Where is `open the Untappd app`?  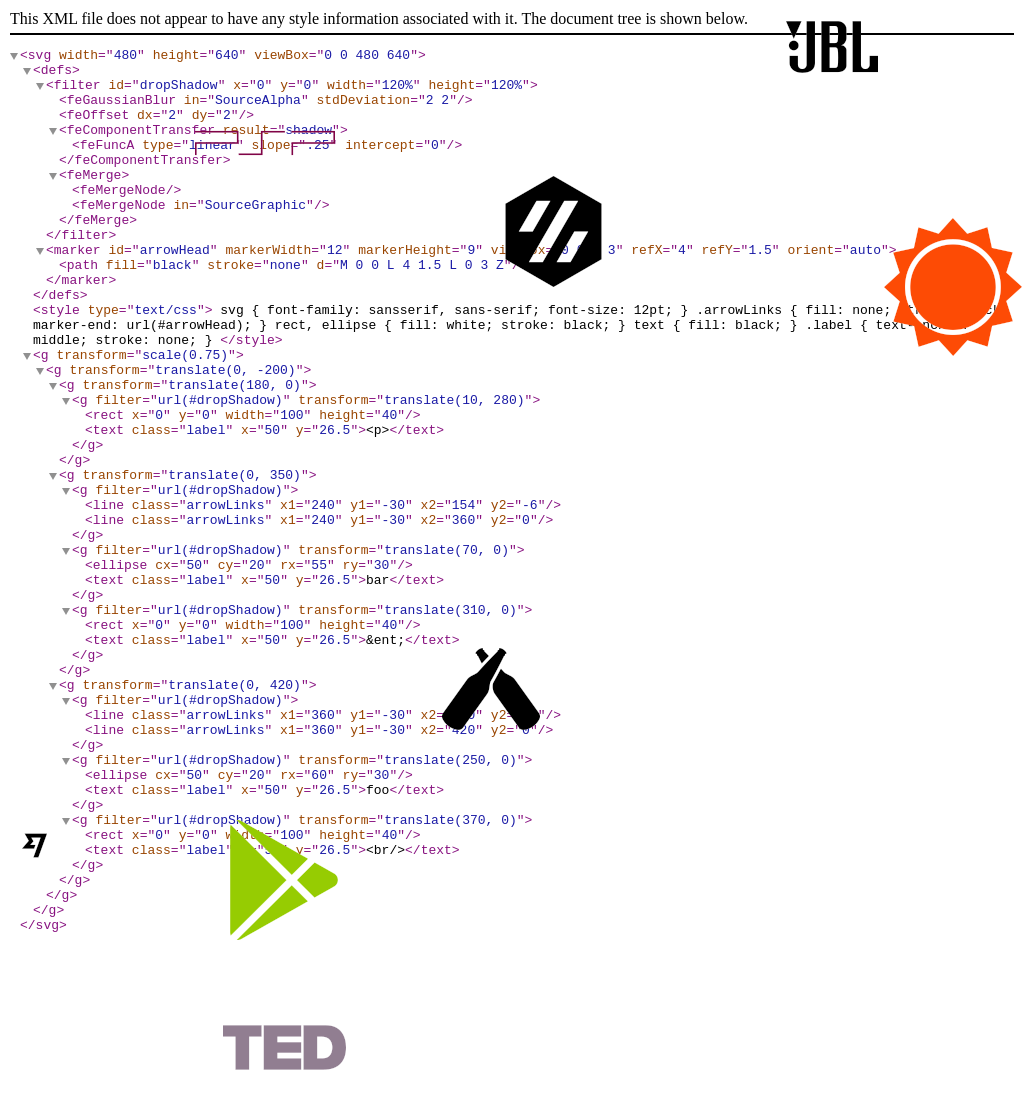
open the Untappd app is located at coordinates (491, 689).